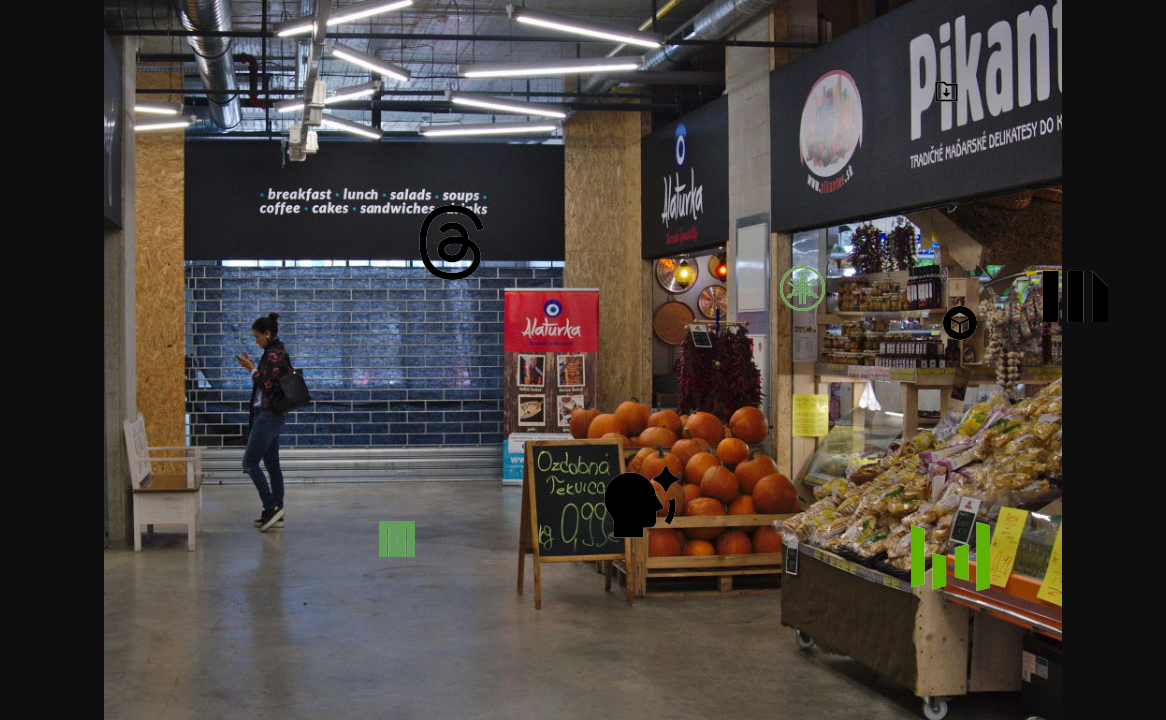 The width and height of the screenshot is (1166, 720). What do you see at coordinates (802, 288) in the screenshot?
I see `yamaha corporation logo` at bounding box center [802, 288].